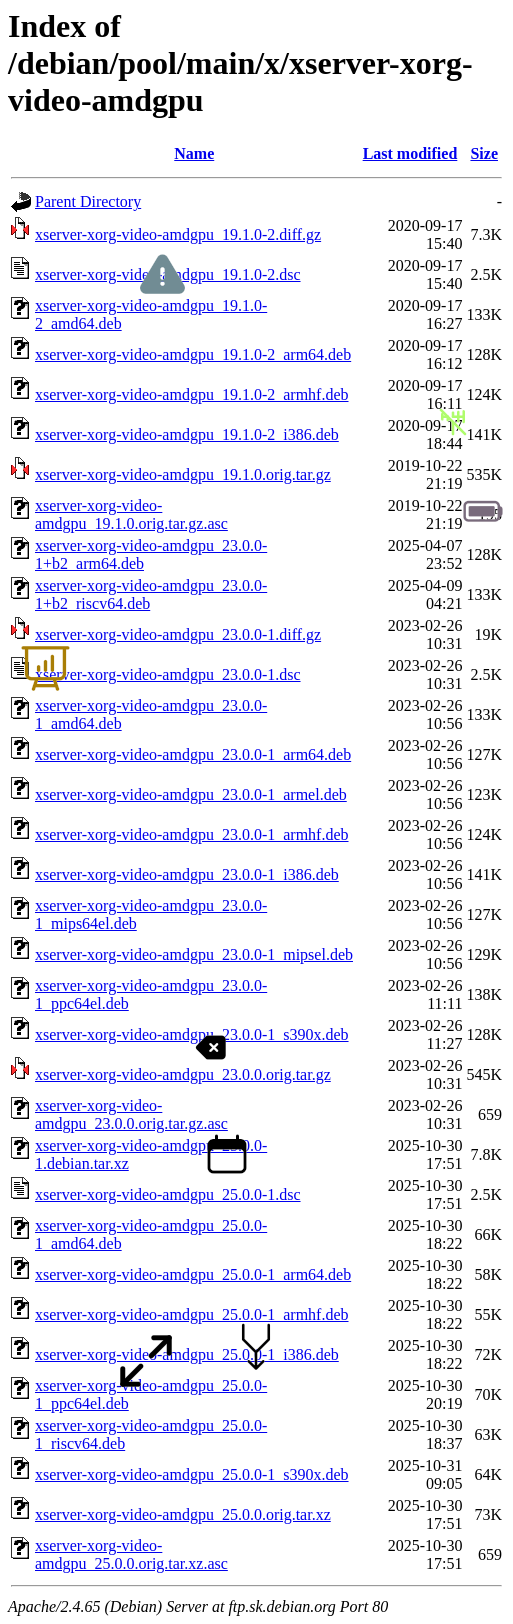 The height and width of the screenshot is (1624, 513). Describe the element at coordinates (162, 275) in the screenshot. I see `indicates a warning or caution state` at that location.